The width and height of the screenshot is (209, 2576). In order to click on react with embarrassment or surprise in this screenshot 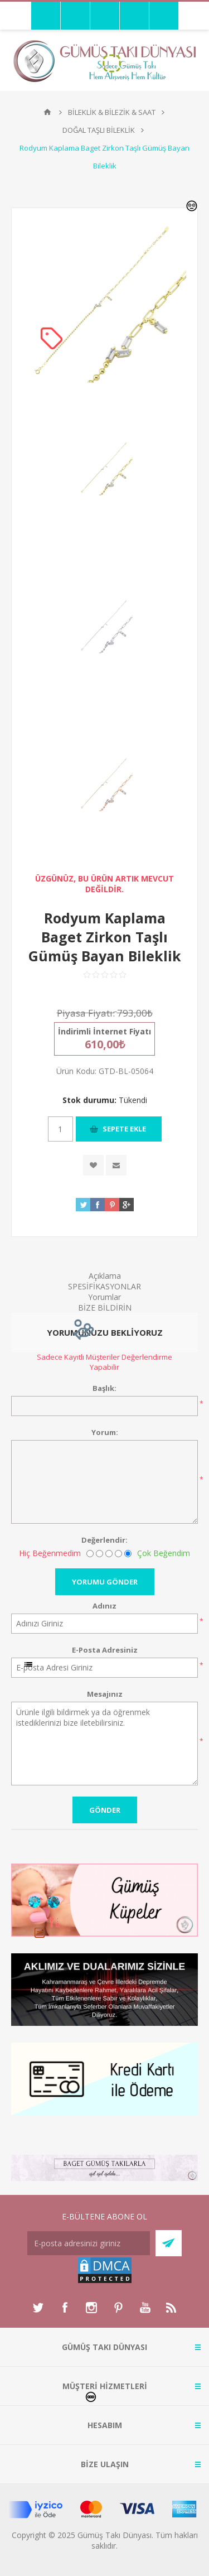, I will do `click(192, 206)`.